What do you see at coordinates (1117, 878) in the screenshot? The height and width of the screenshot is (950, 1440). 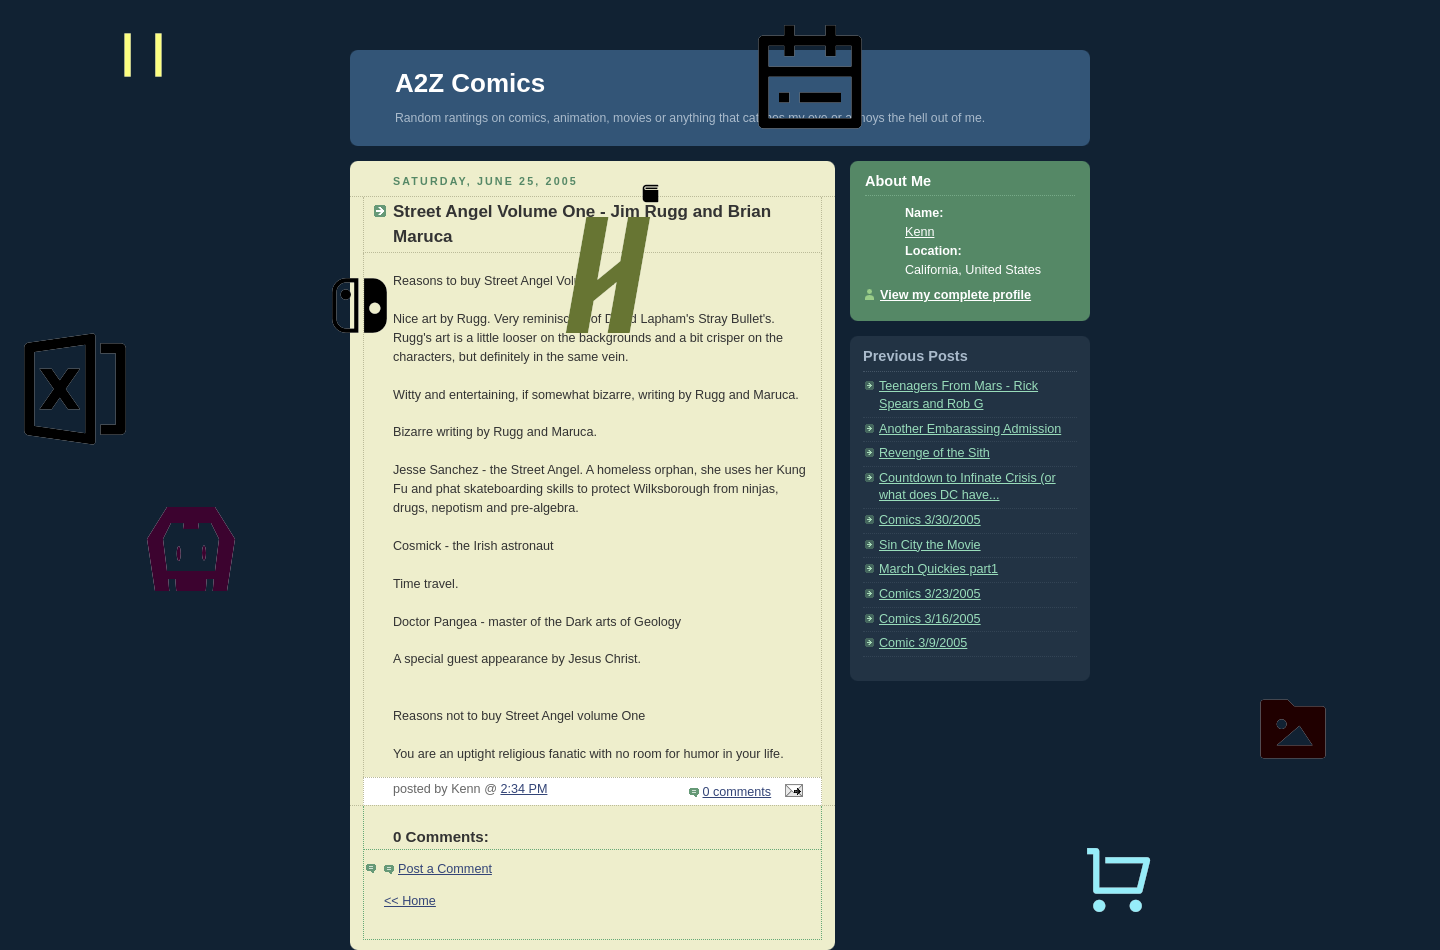 I see `view your shopping cart` at bounding box center [1117, 878].